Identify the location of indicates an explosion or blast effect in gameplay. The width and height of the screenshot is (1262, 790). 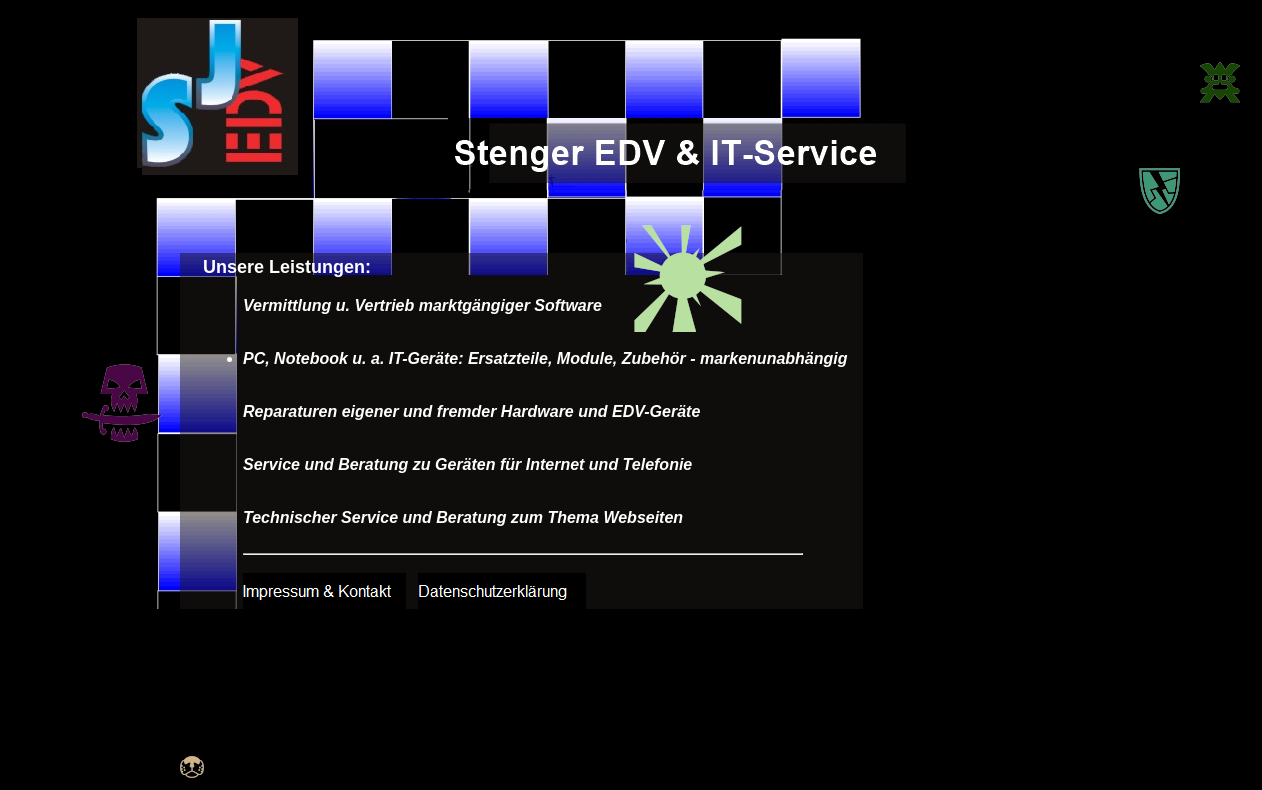
(687, 278).